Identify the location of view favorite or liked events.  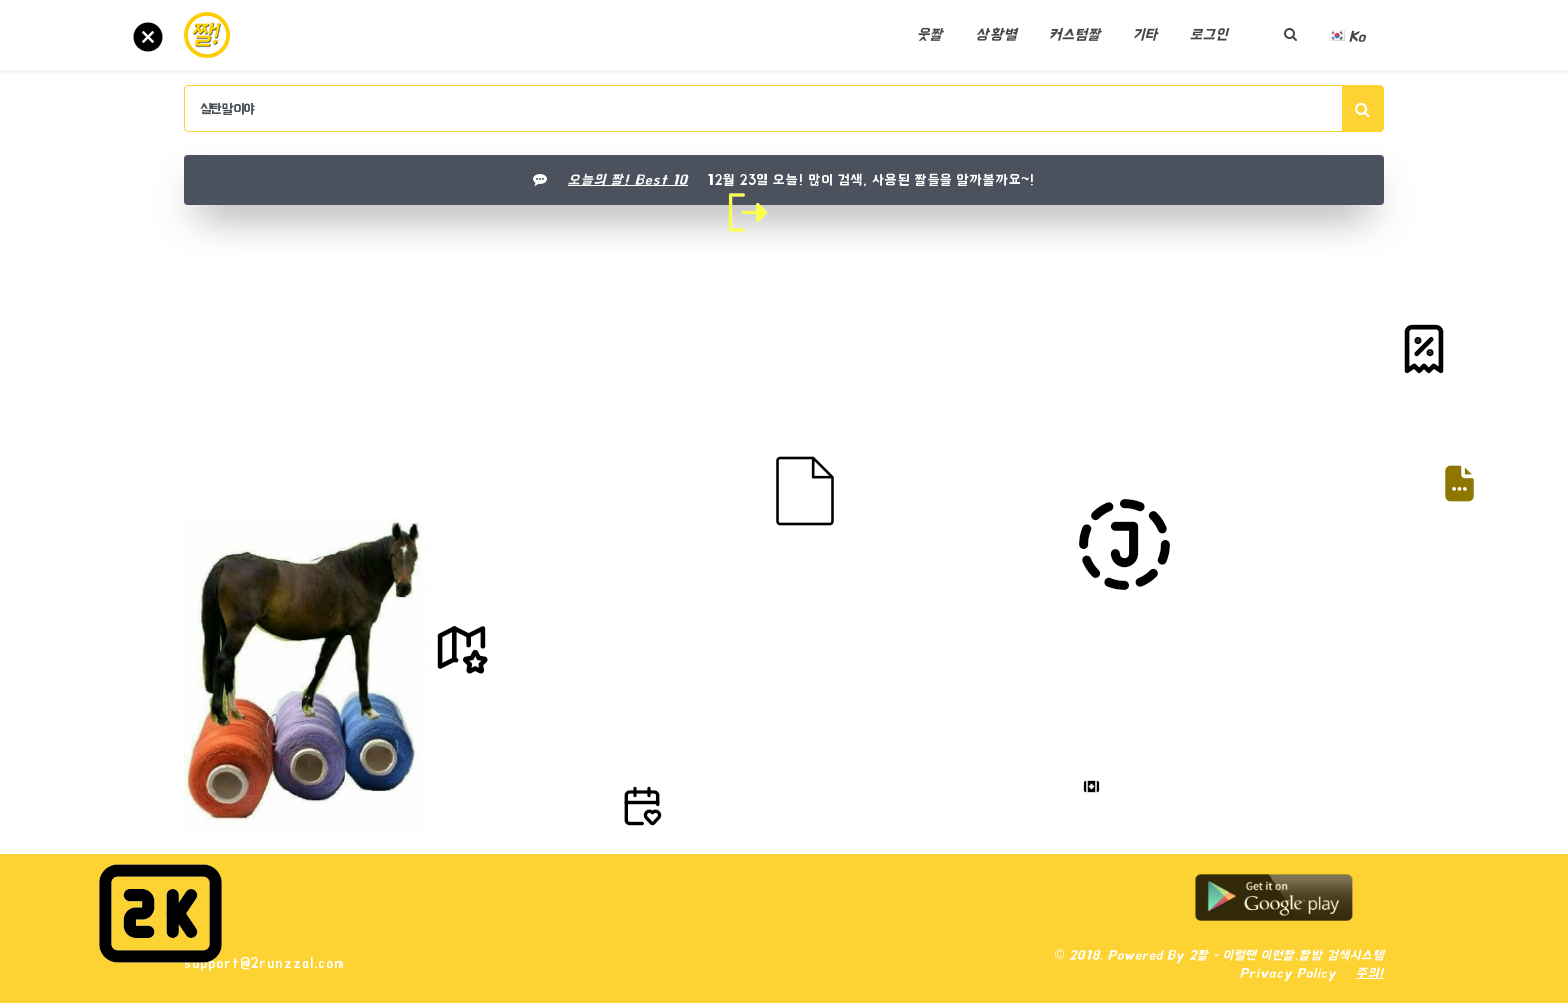
(642, 806).